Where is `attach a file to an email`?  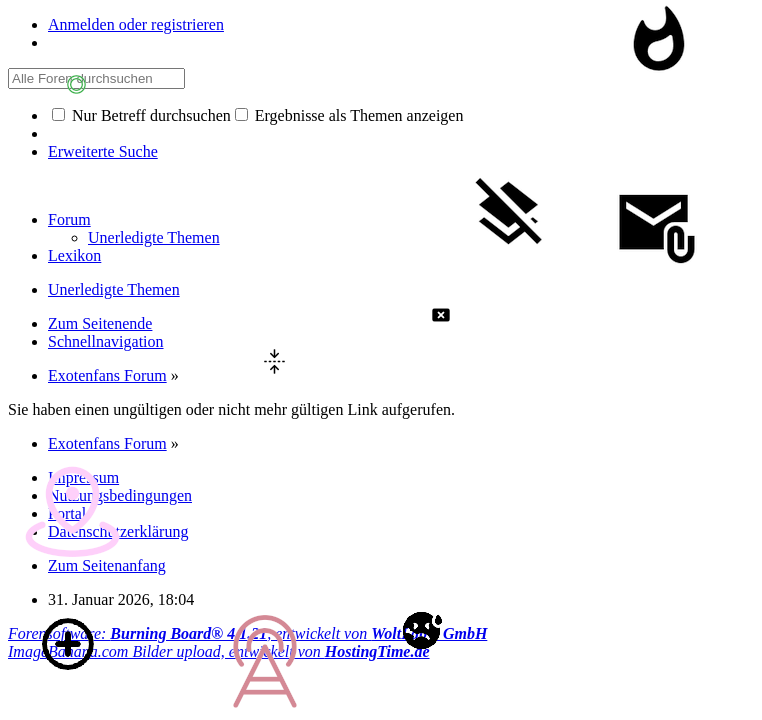
attach a file to an email is located at coordinates (657, 229).